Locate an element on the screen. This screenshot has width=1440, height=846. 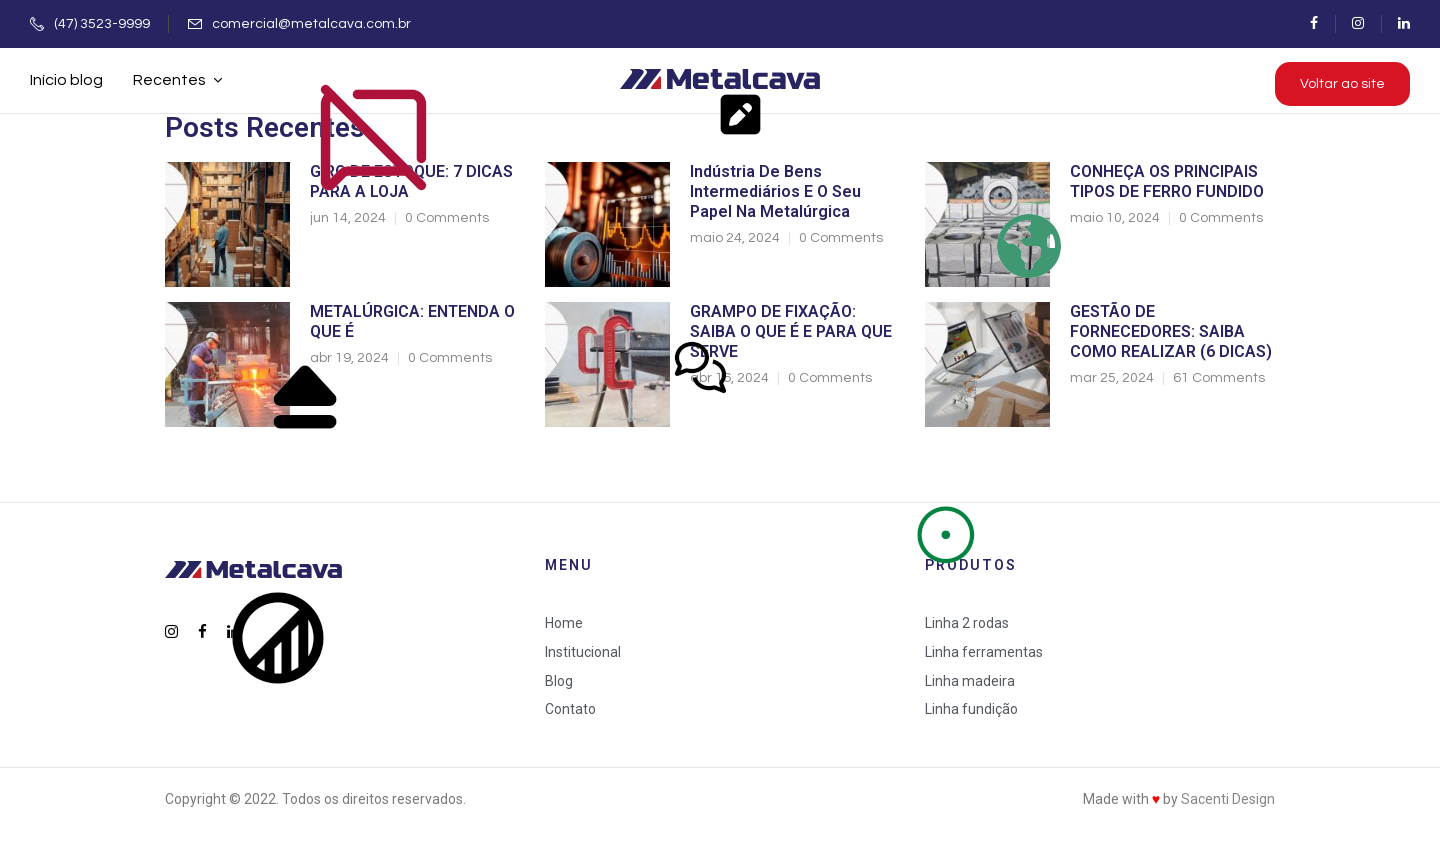
eject media or removable device is located at coordinates (305, 397).